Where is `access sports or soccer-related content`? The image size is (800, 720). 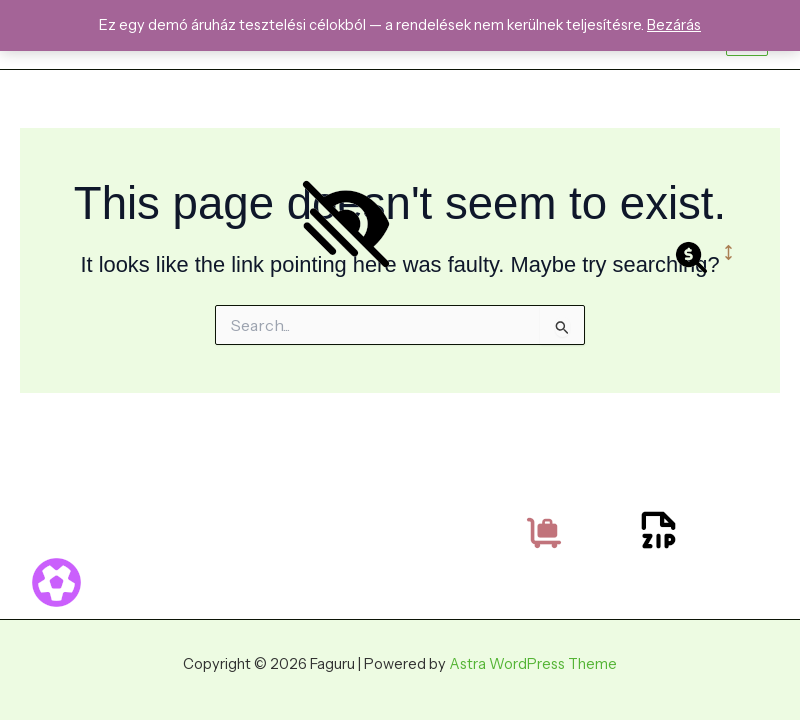
access sports or soccer-related content is located at coordinates (56, 582).